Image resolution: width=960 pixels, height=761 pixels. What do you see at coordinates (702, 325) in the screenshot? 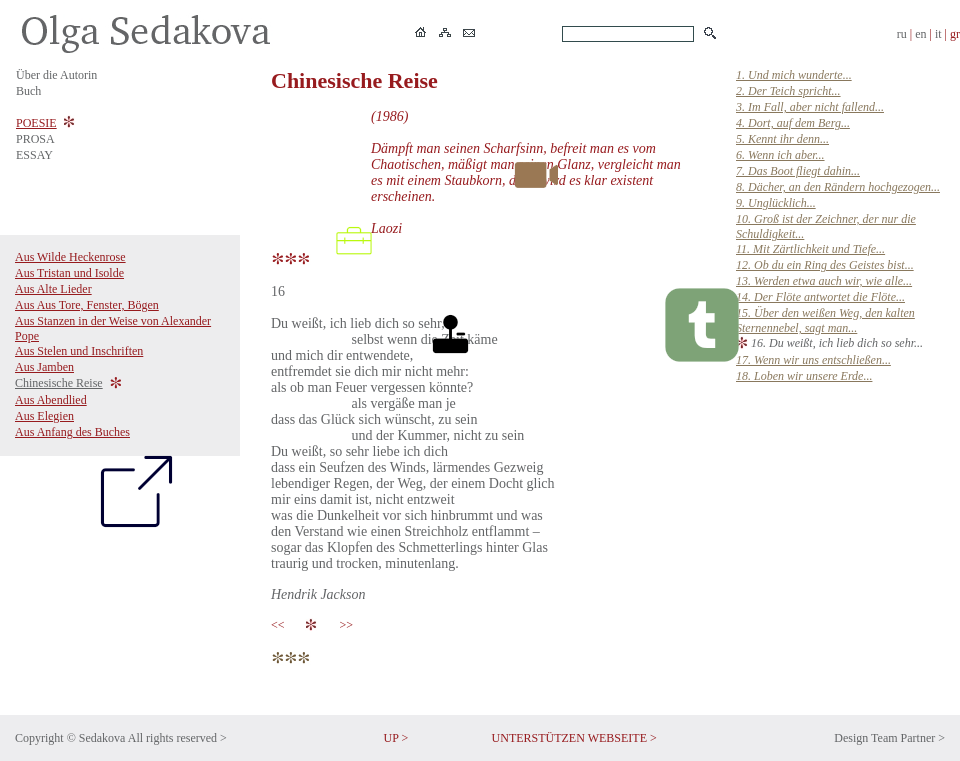
I see `open the tumblr app` at bounding box center [702, 325].